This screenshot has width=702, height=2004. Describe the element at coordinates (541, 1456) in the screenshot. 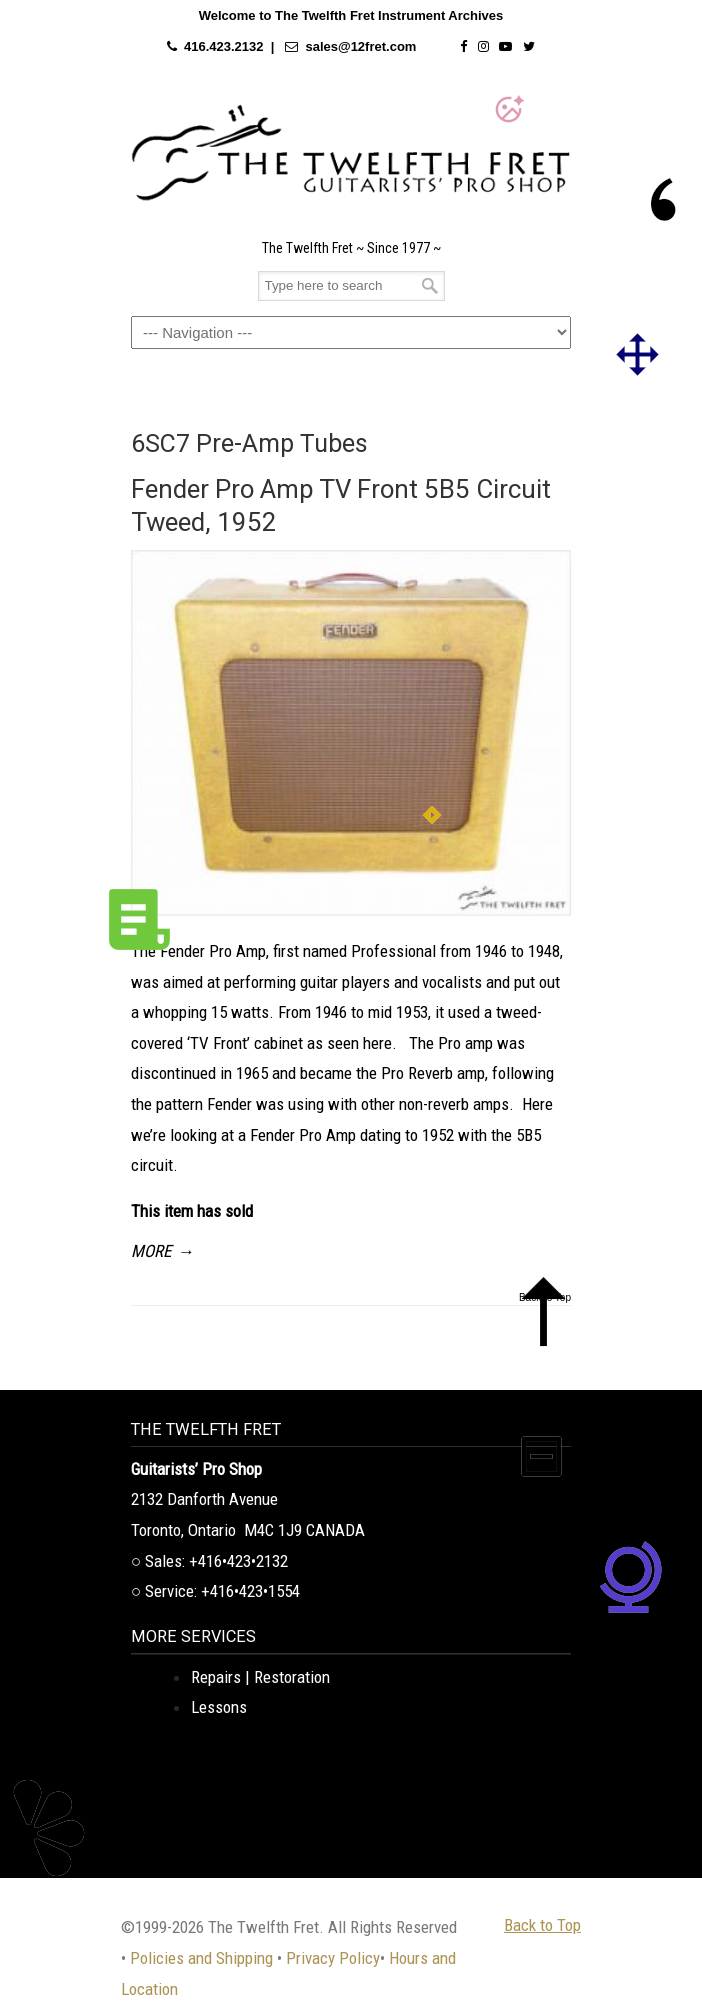

I see `indicates a partially selected state in a list` at that location.